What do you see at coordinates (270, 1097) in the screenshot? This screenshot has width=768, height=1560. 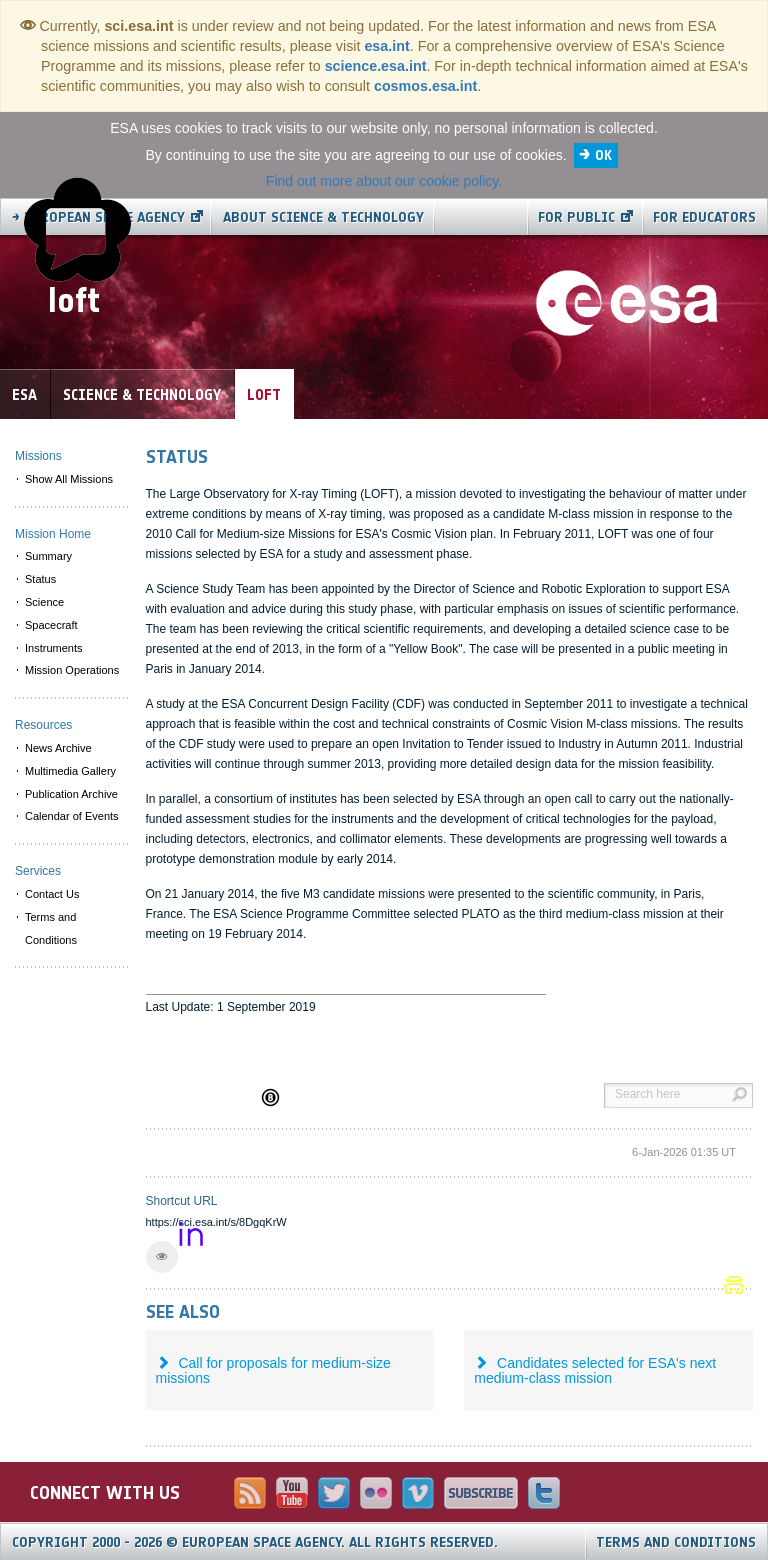 I see `access billiards or pool game` at bounding box center [270, 1097].